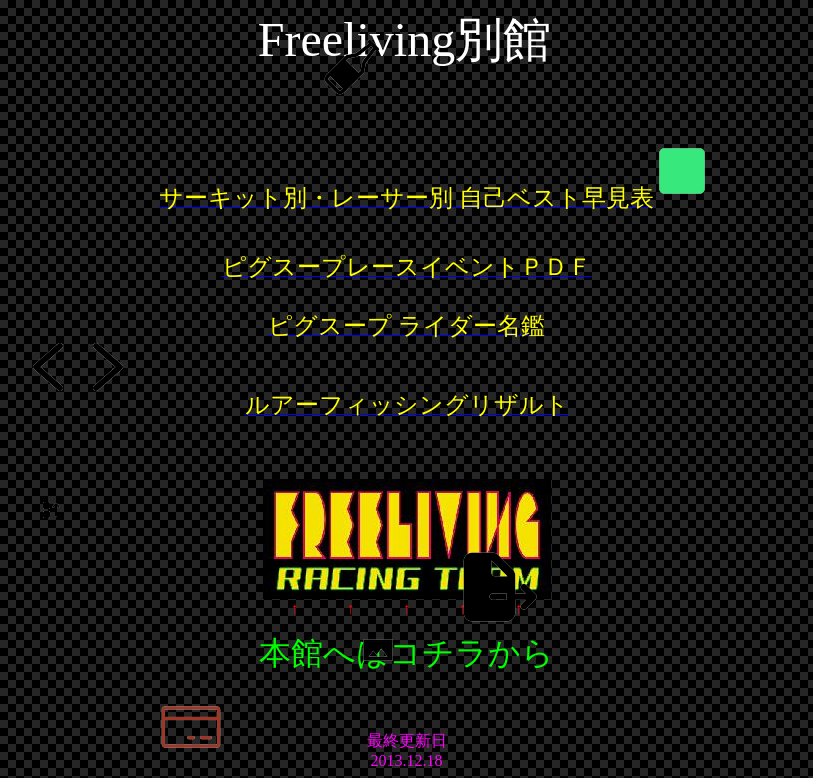 This screenshot has height=778, width=813. What do you see at coordinates (191, 727) in the screenshot?
I see `manage payment methods` at bounding box center [191, 727].